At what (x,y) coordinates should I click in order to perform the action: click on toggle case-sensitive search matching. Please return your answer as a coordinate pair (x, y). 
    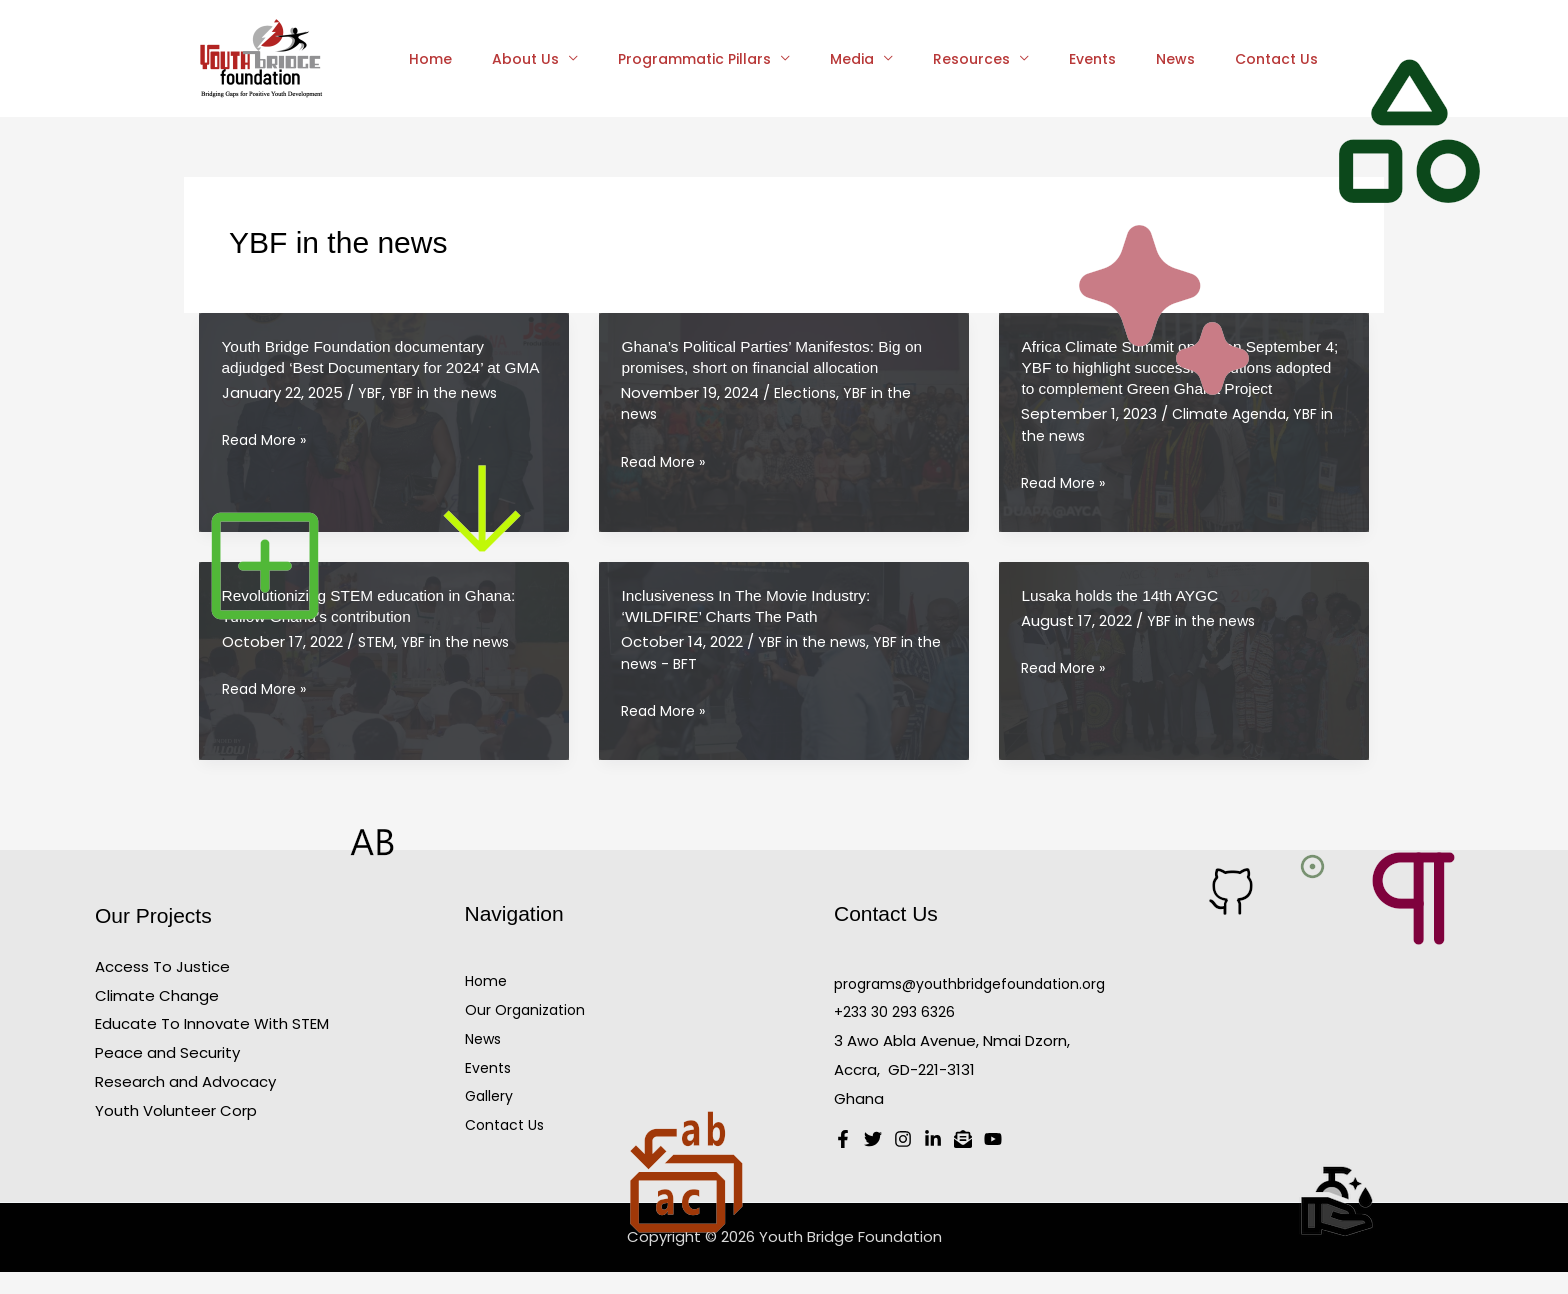
    Looking at the image, I should click on (372, 845).